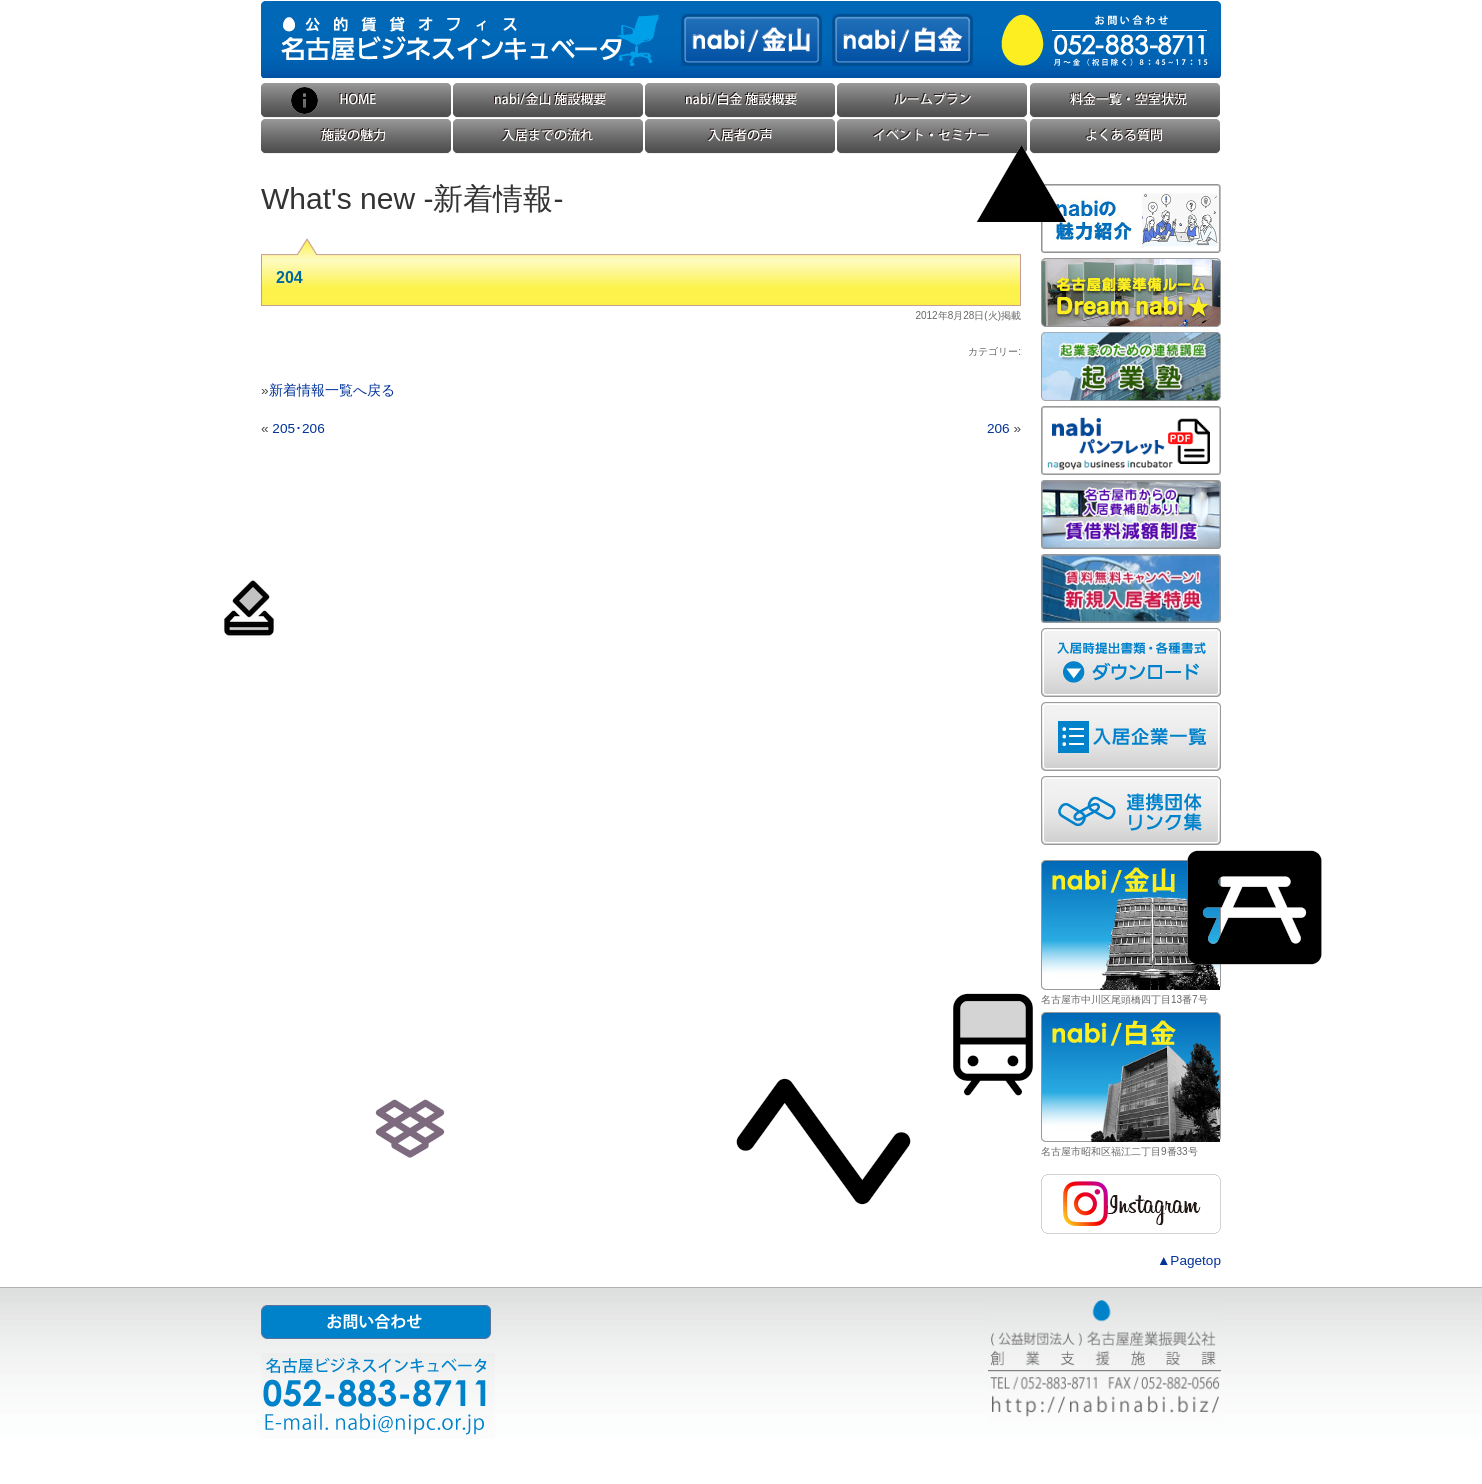  What do you see at coordinates (1254, 907) in the screenshot?
I see `indicates a picnic area or rest stop` at bounding box center [1254, 907].